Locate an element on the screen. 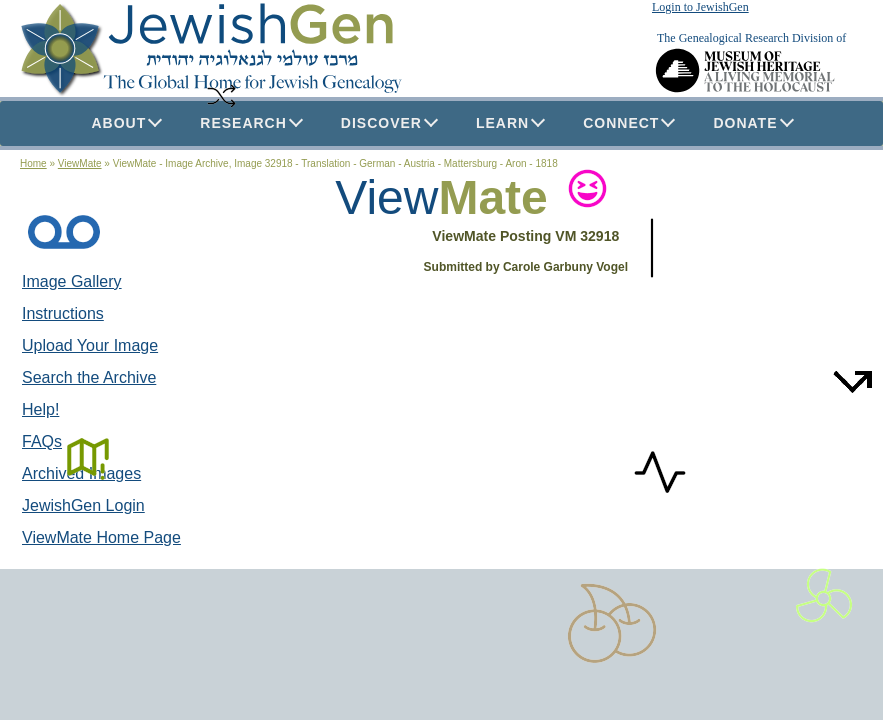 This screenshot has width=883, height=720. react with a laughing emoji is located at coordinates (587, 188).